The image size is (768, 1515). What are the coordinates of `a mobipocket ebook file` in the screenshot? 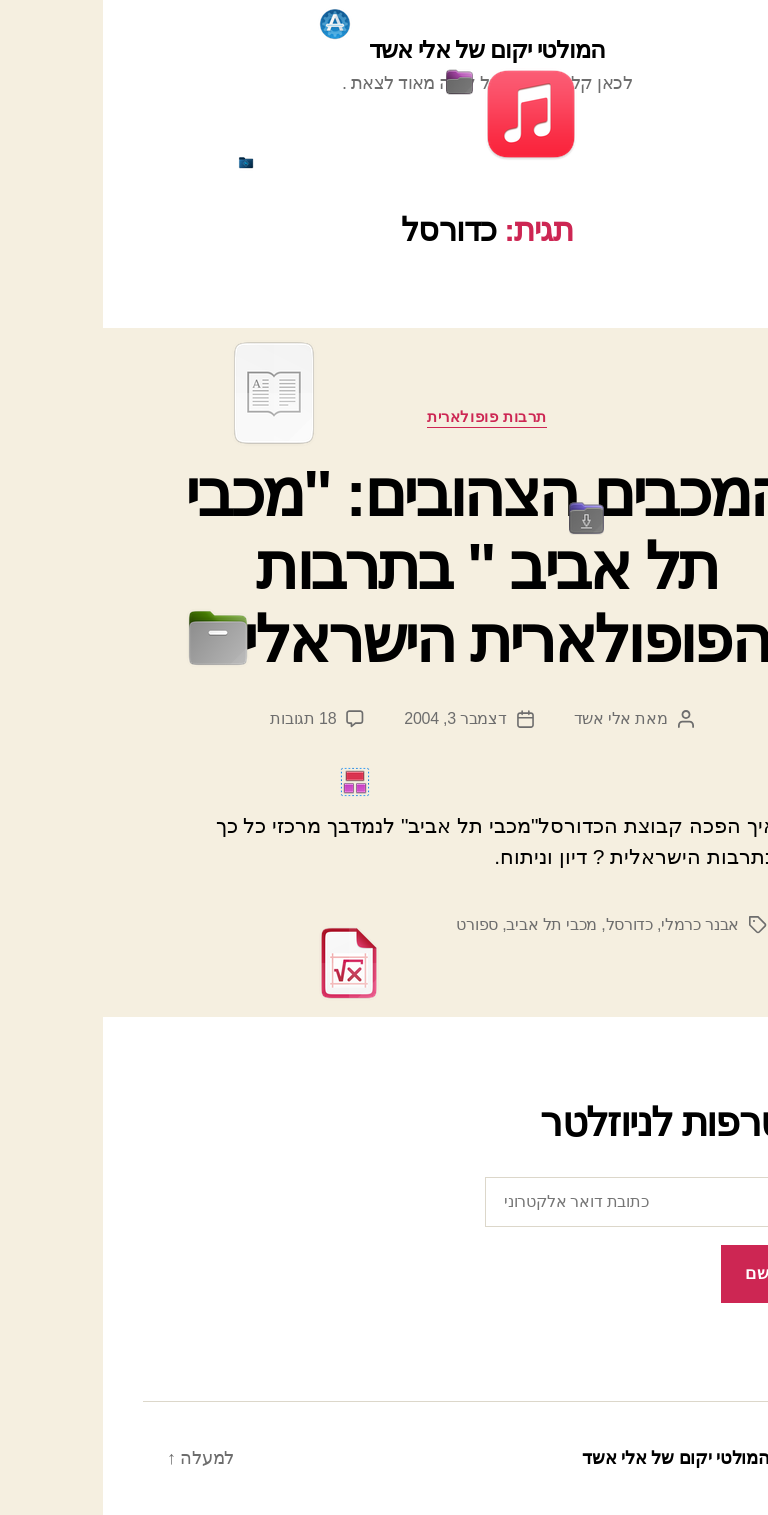 It's located at (274, 393).